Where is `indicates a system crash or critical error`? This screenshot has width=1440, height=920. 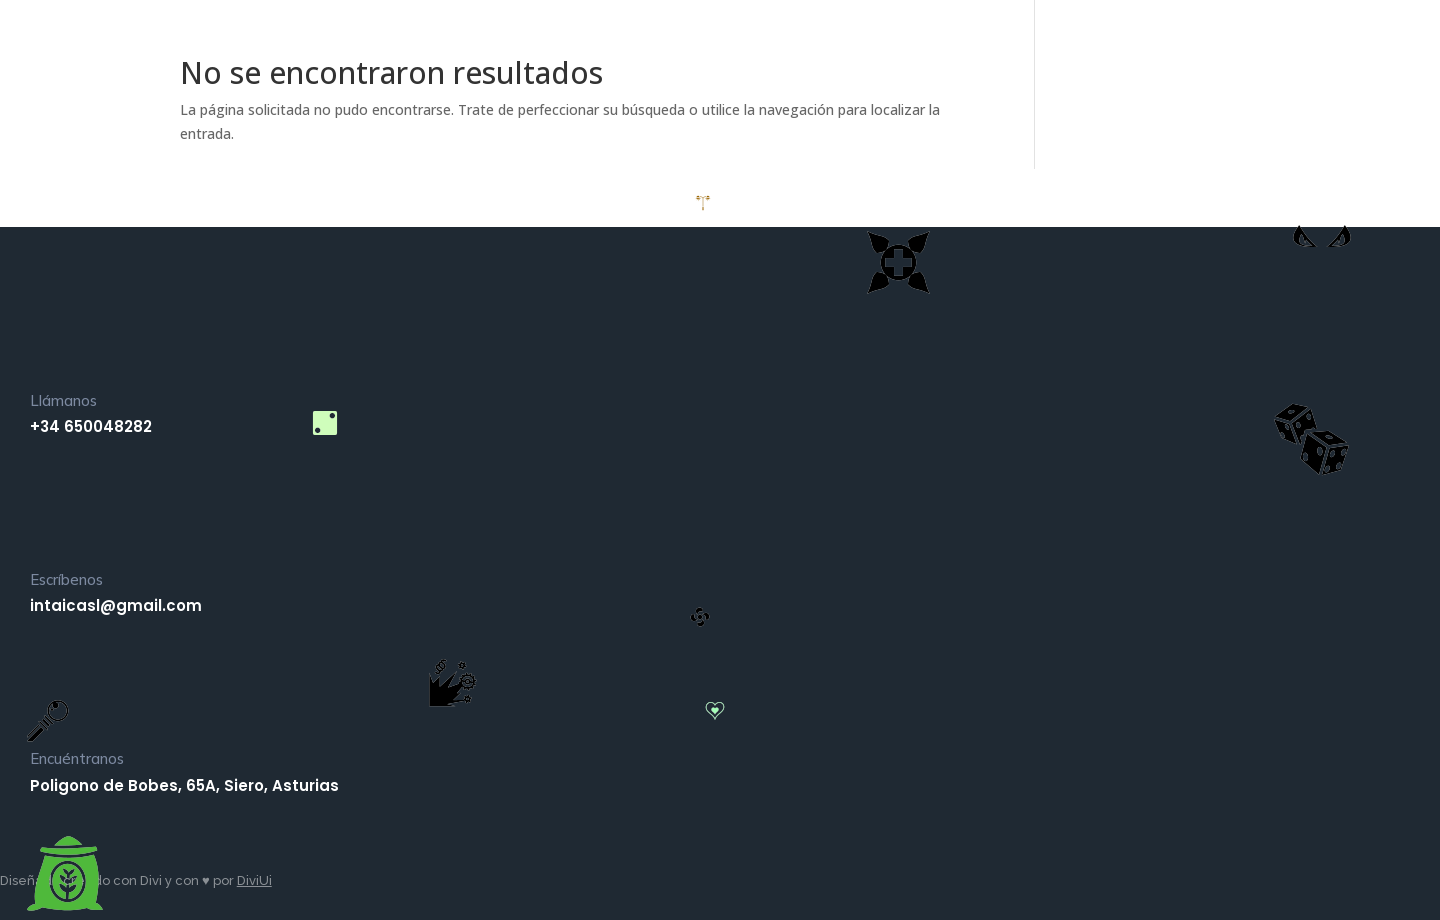 indicates a system crash or critical error is located at coordinates (453, 682).